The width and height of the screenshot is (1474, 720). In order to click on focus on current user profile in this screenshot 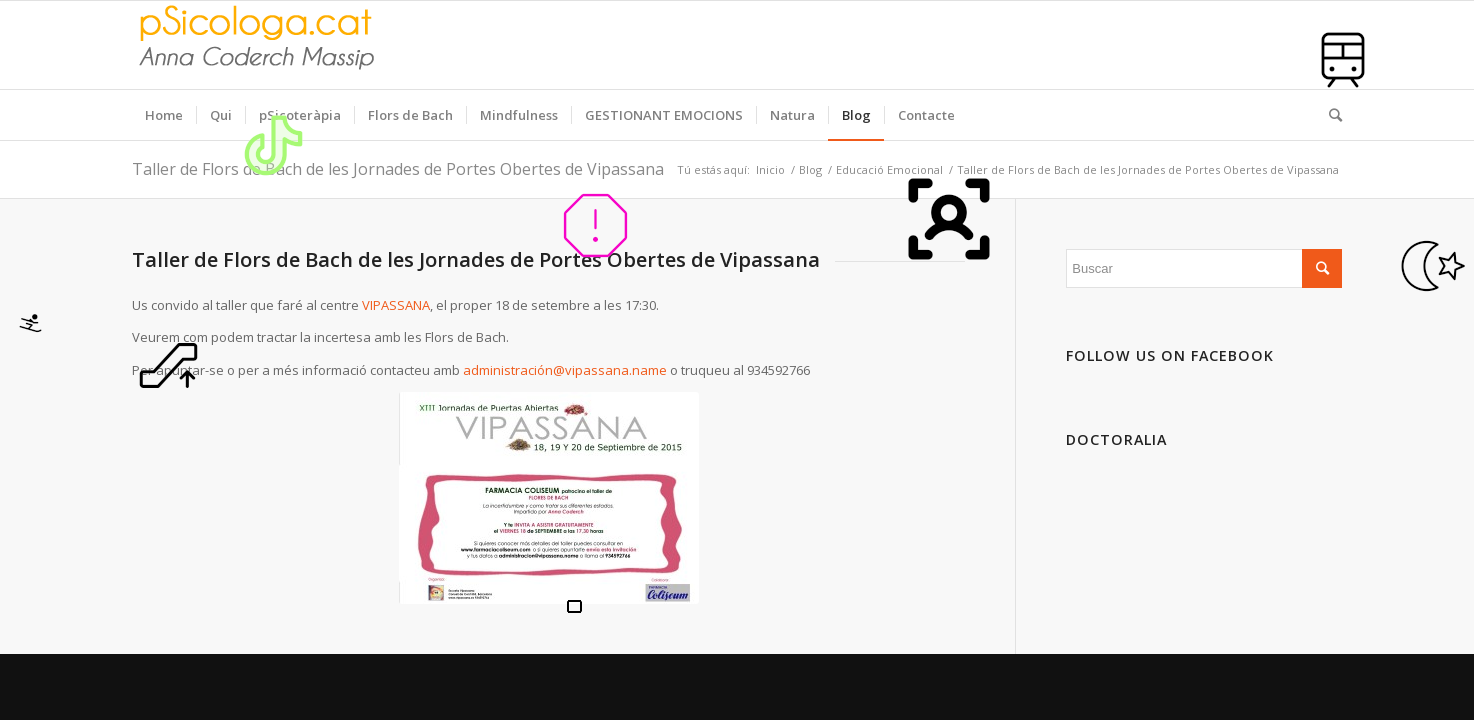, I will do `click(949, 219)`.